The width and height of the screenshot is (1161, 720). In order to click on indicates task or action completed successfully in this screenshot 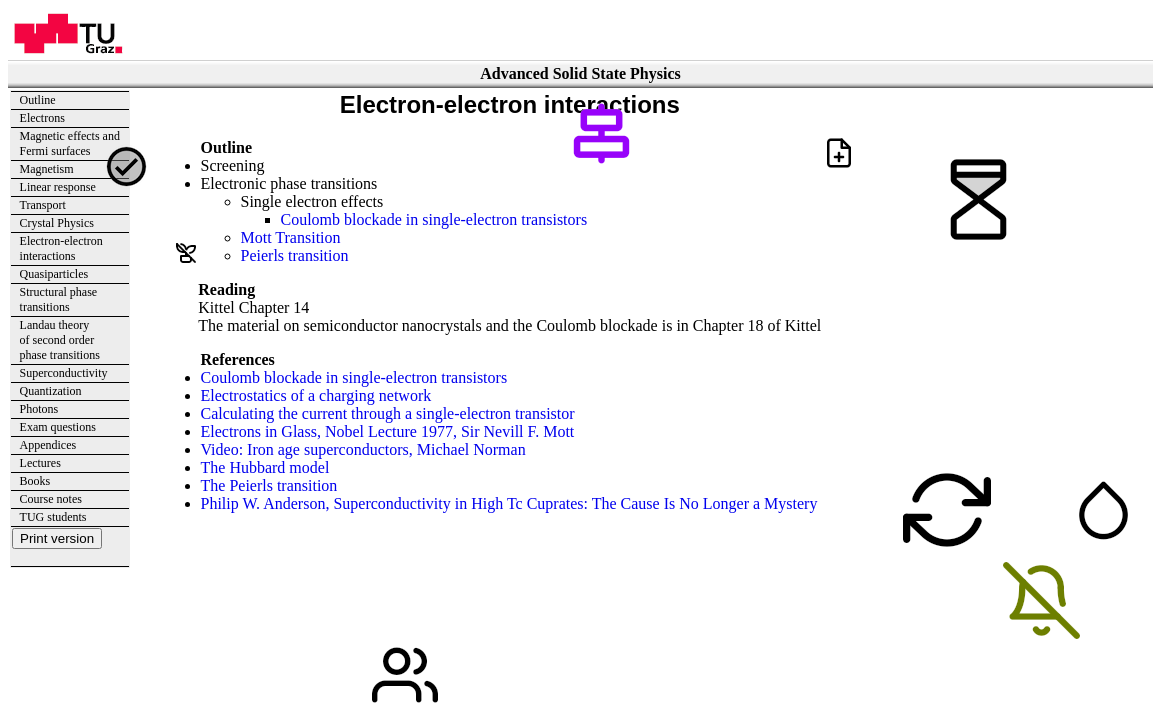, I will do `click(126, 166)`.